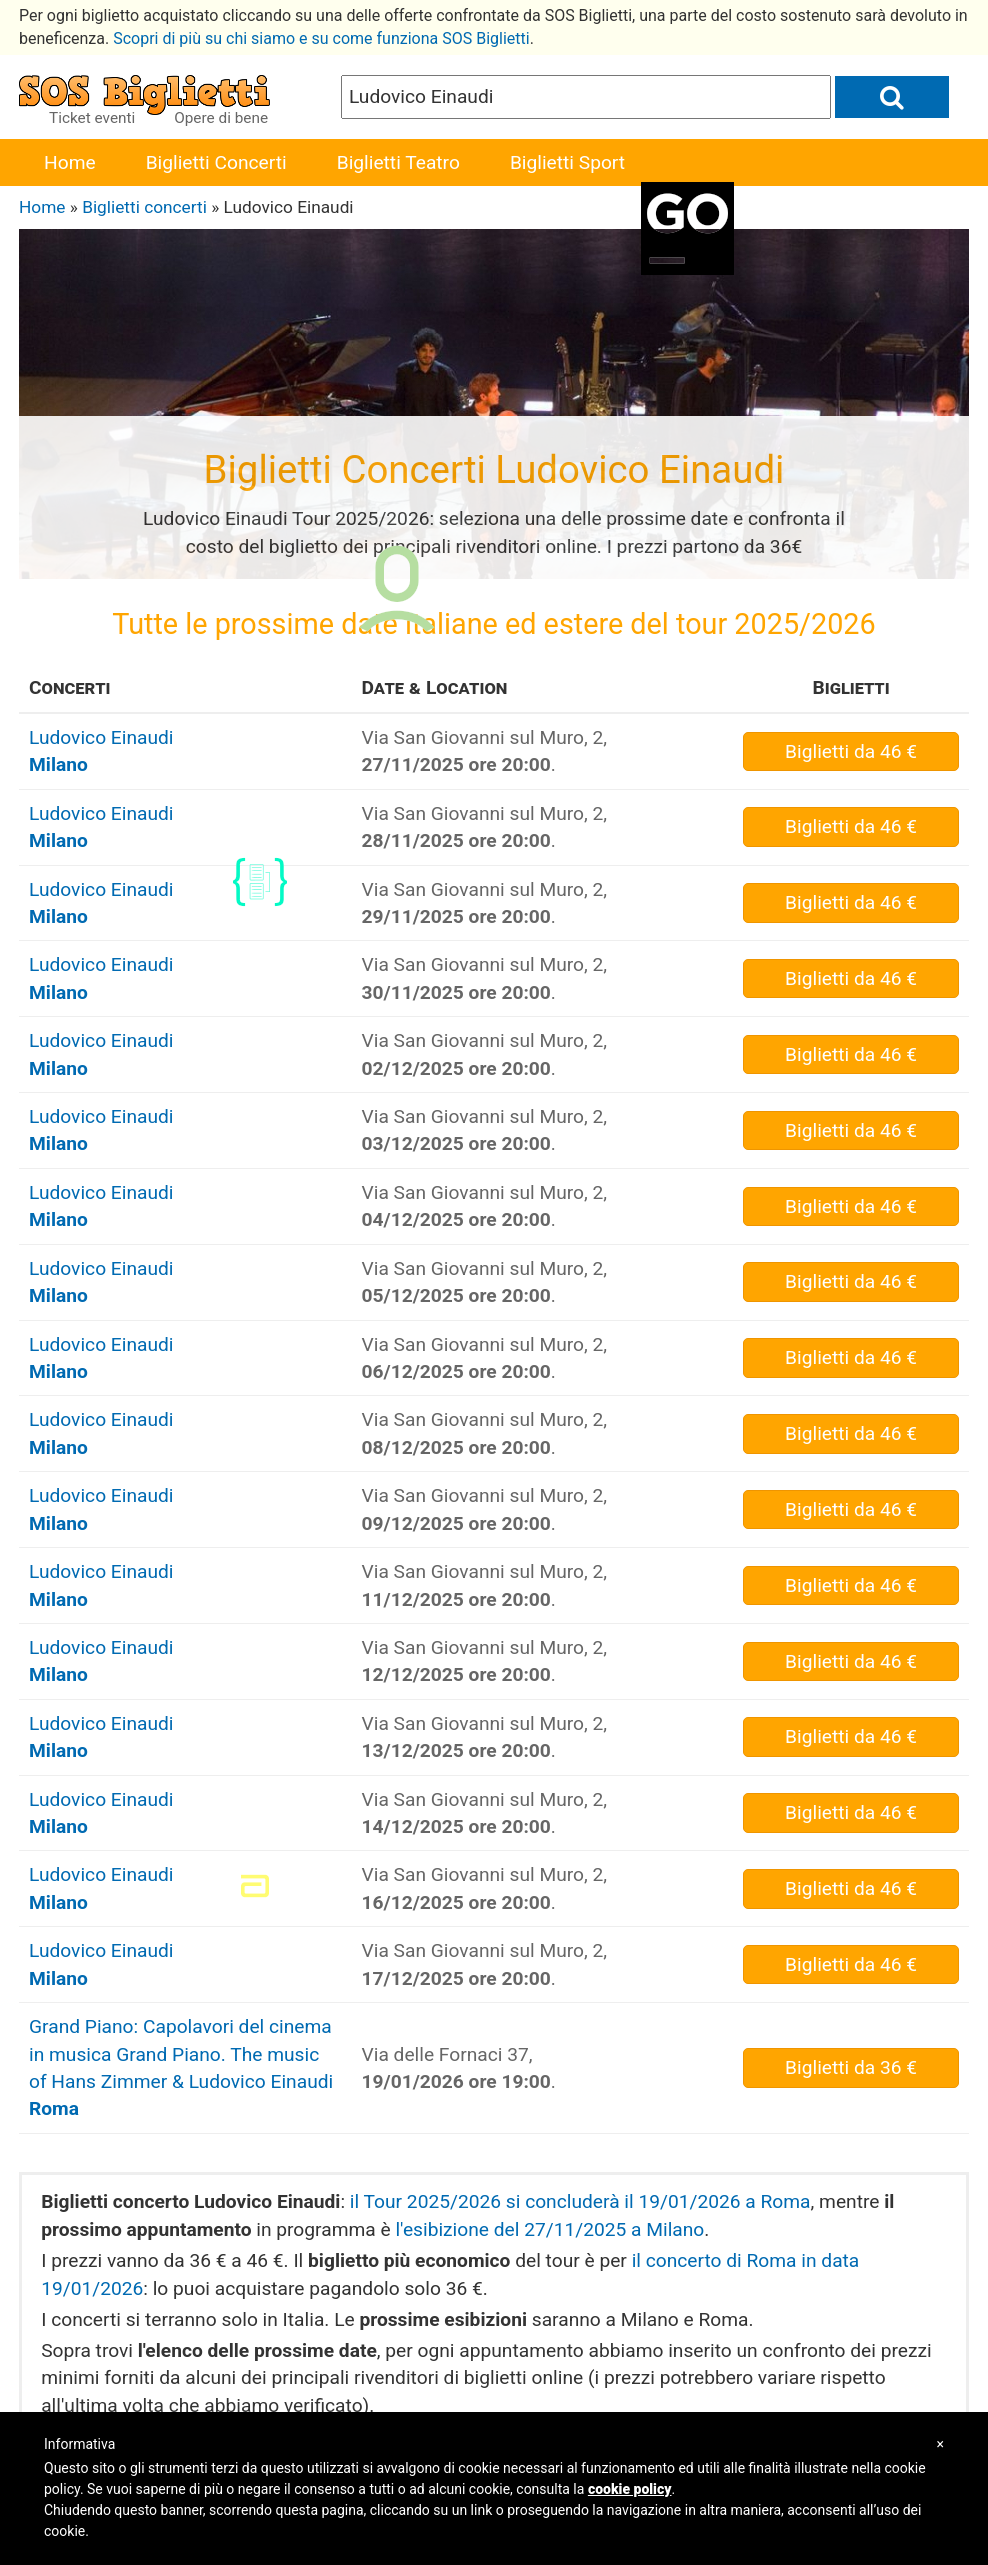 This screenshot has height=2565, width=988. Describe the element at coordinates (260, 882) in the screenshot. I see `TypeORM logo - an object-relational mapping framework for TypeScript/JavaScript` at that location.